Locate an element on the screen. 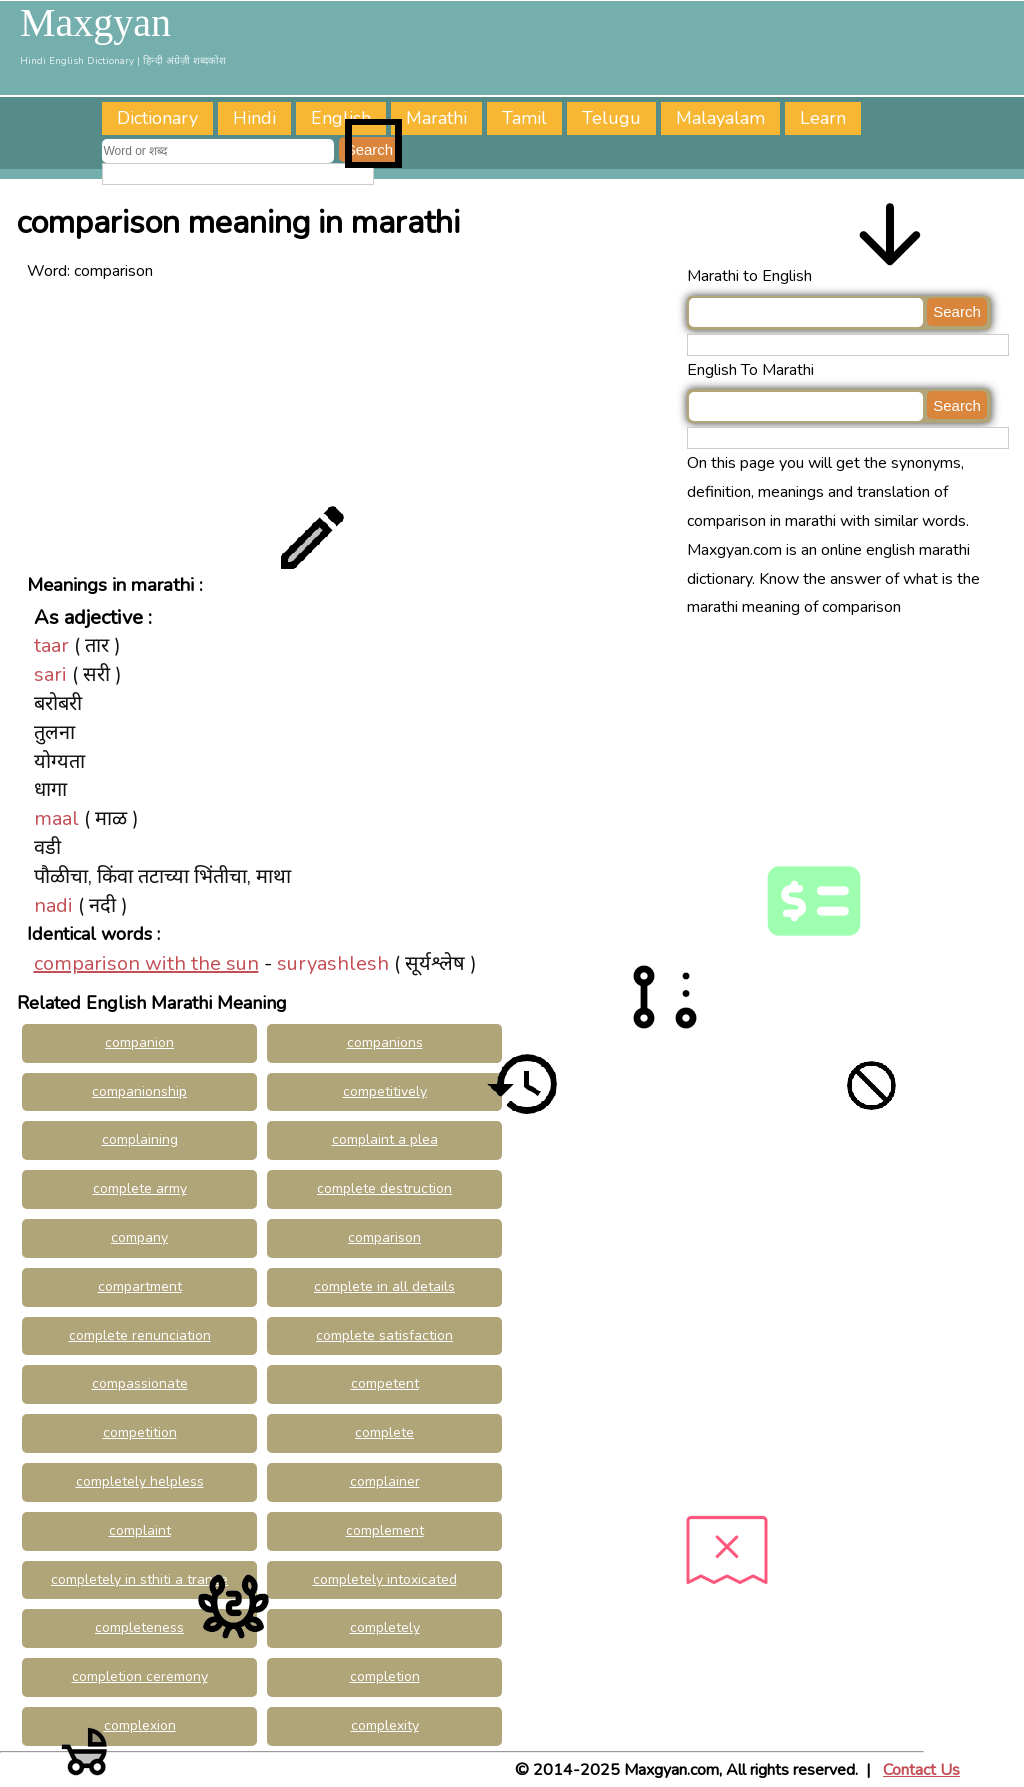  cancel or void a receipt is located at coordinates (727, 1550).